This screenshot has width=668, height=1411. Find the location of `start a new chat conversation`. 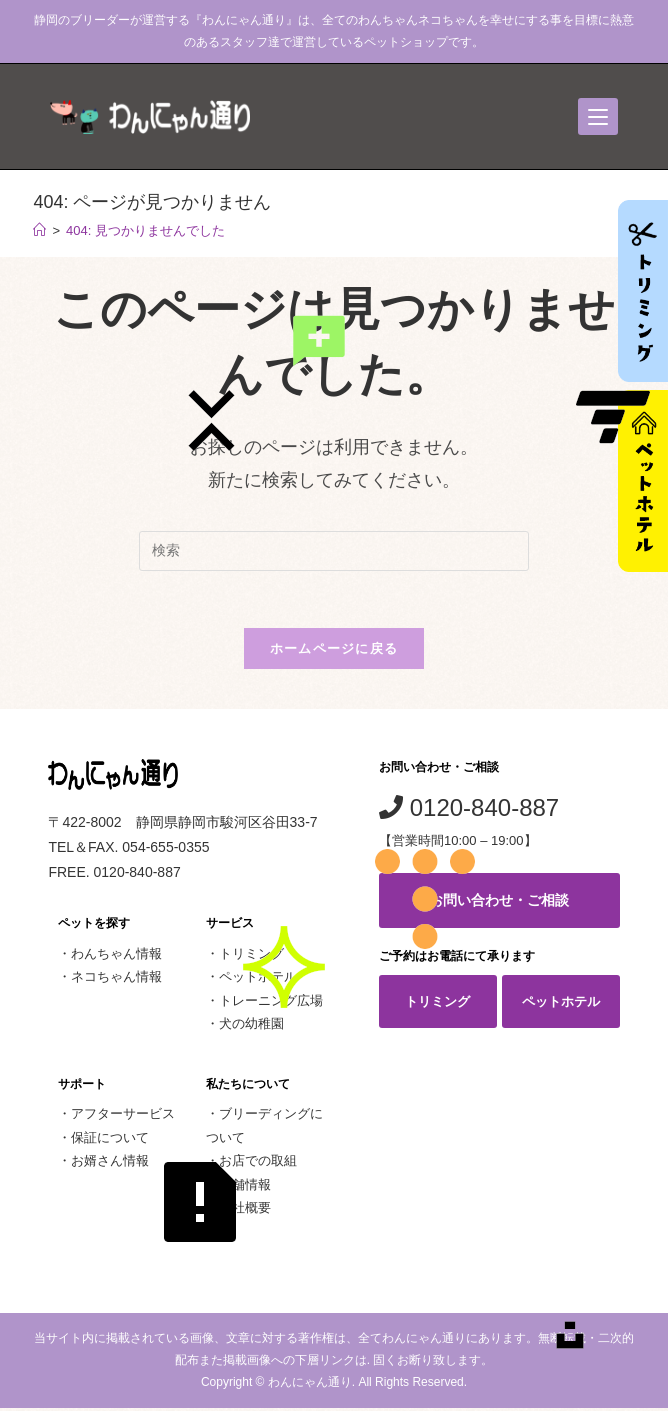

start a new chat conversation is located at coordinates (319, 339).